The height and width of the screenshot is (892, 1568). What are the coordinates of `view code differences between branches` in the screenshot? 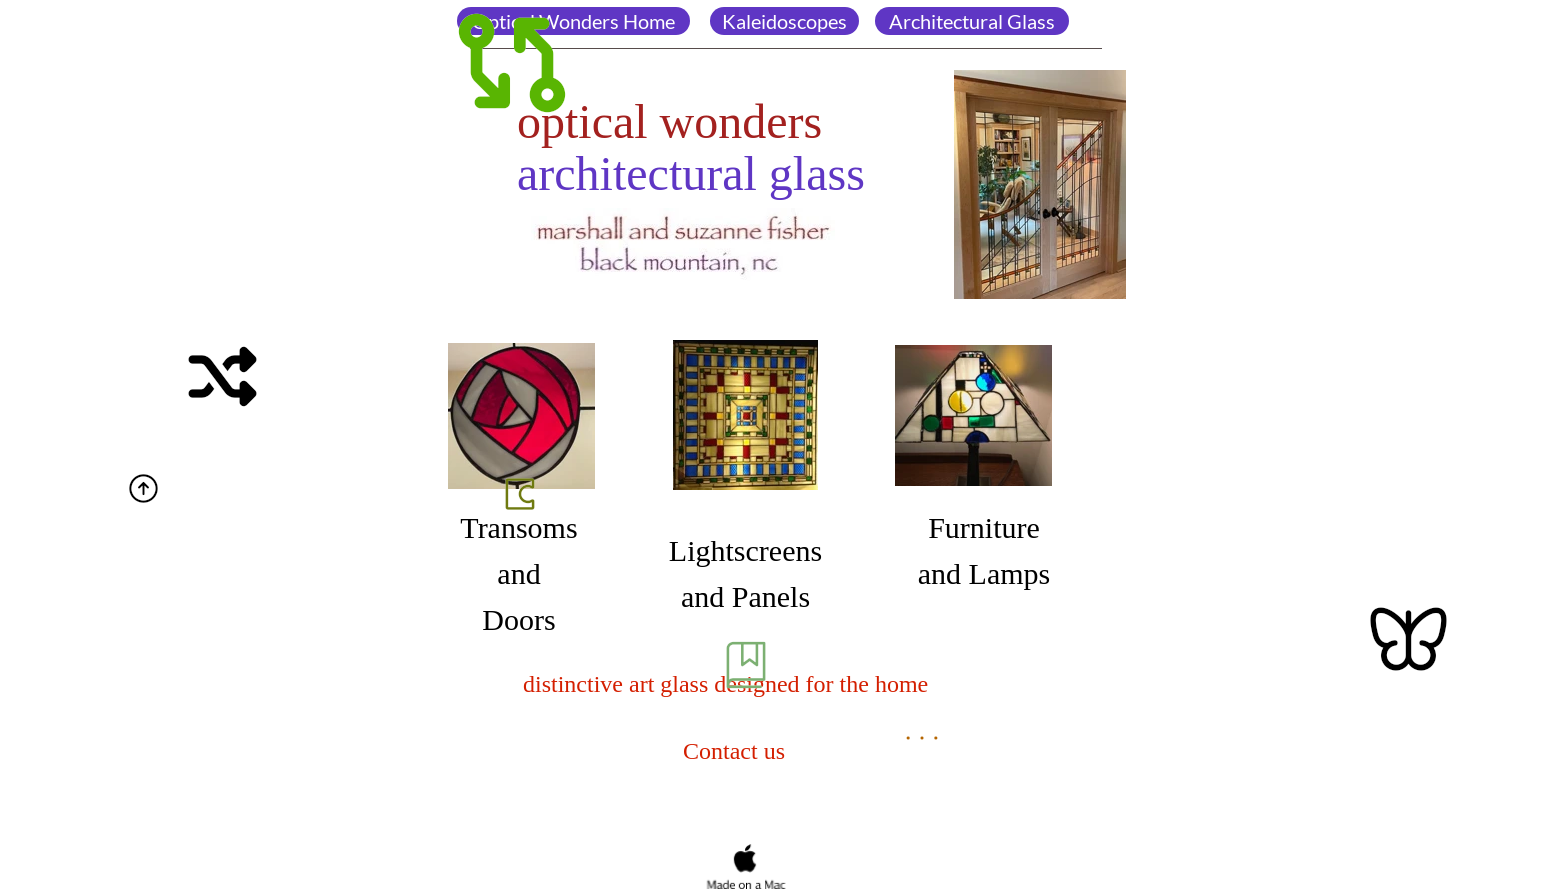 It's located at (512, 63).